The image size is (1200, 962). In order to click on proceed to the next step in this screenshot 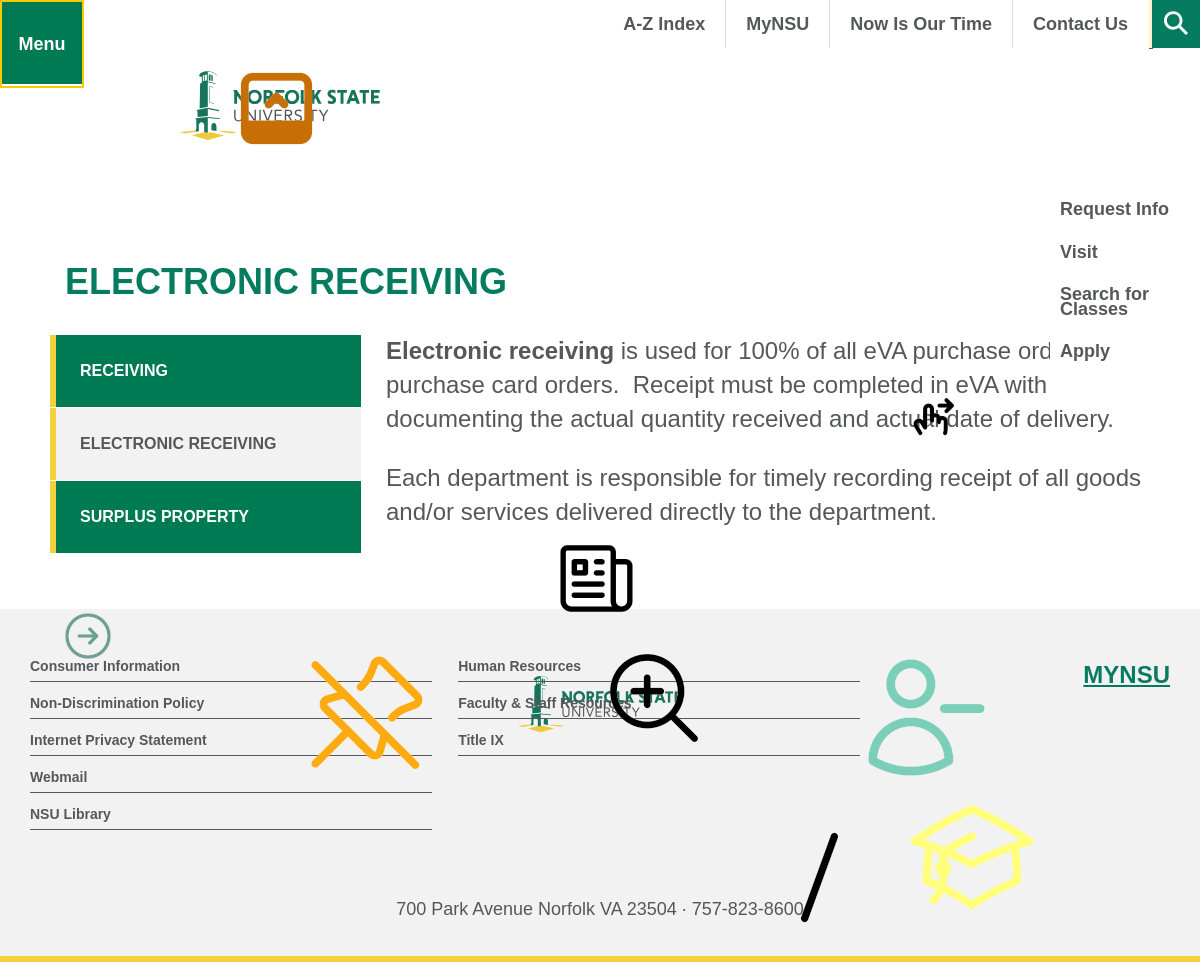, I will do `click(88, 636)`.